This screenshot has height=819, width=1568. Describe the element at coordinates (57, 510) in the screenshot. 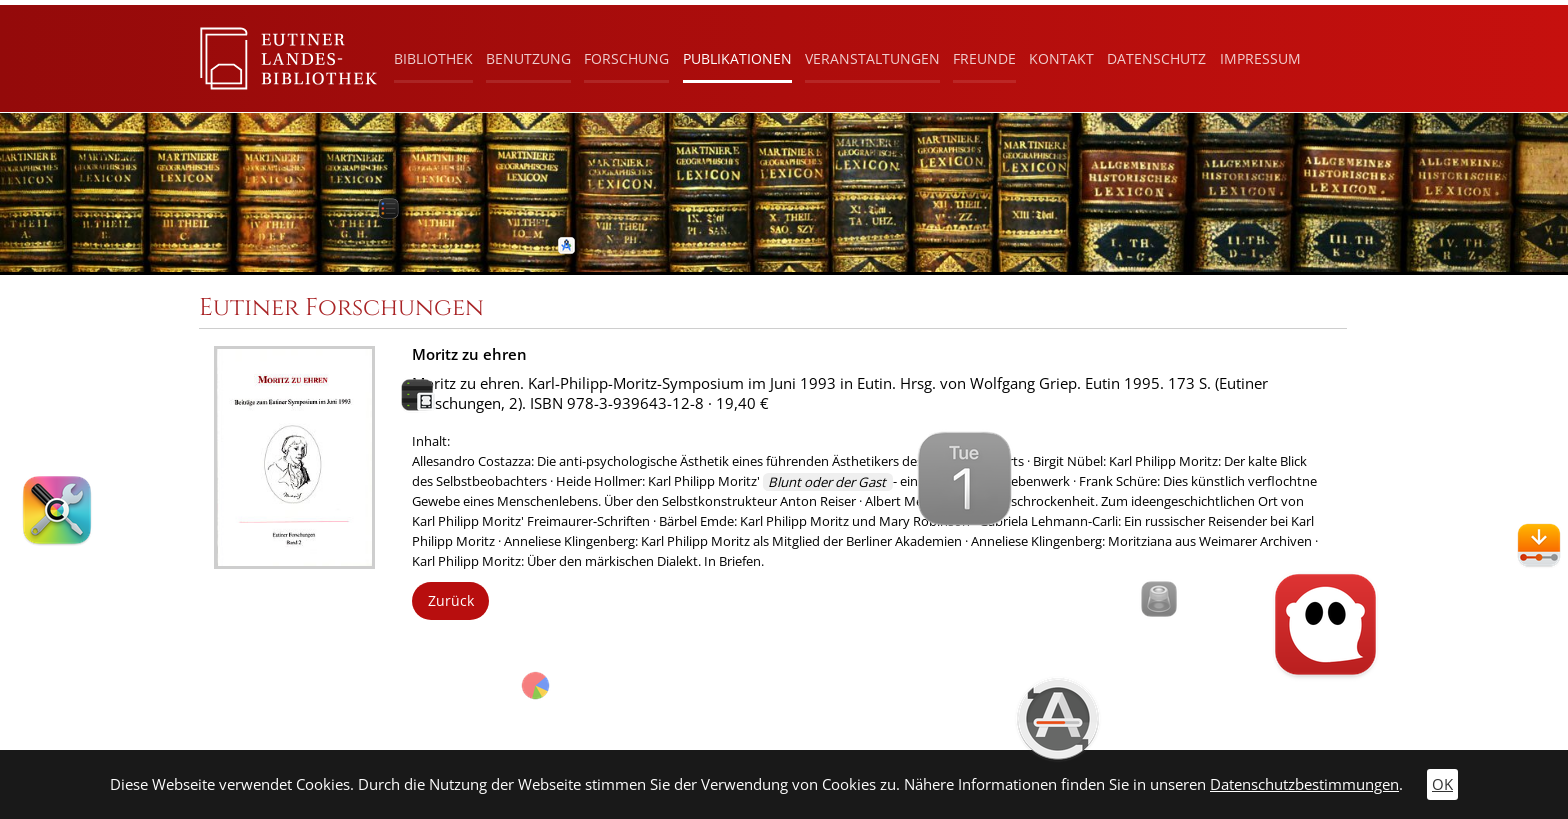

I see `open colorsync utility to manage color profiles` at that location.